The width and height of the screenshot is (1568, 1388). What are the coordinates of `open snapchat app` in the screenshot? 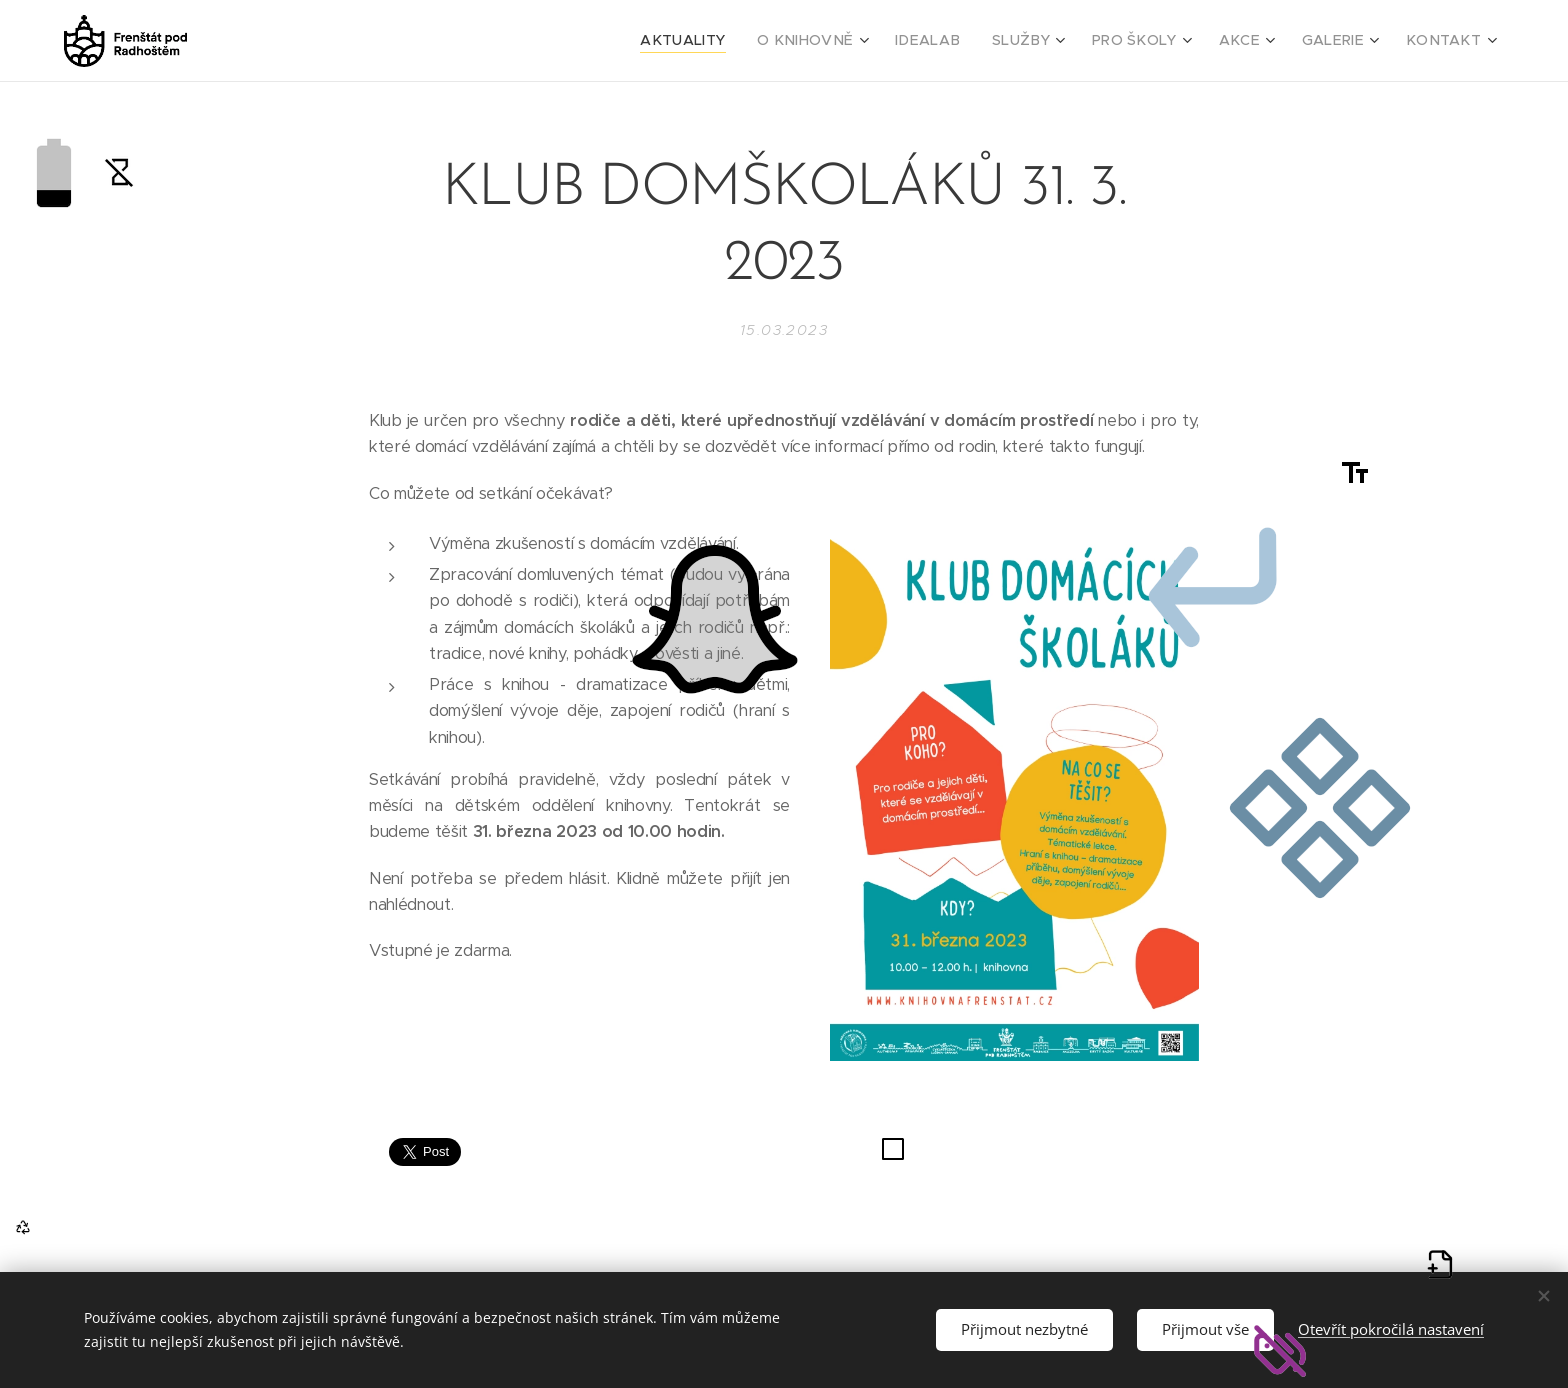 It's located at (715, 622).